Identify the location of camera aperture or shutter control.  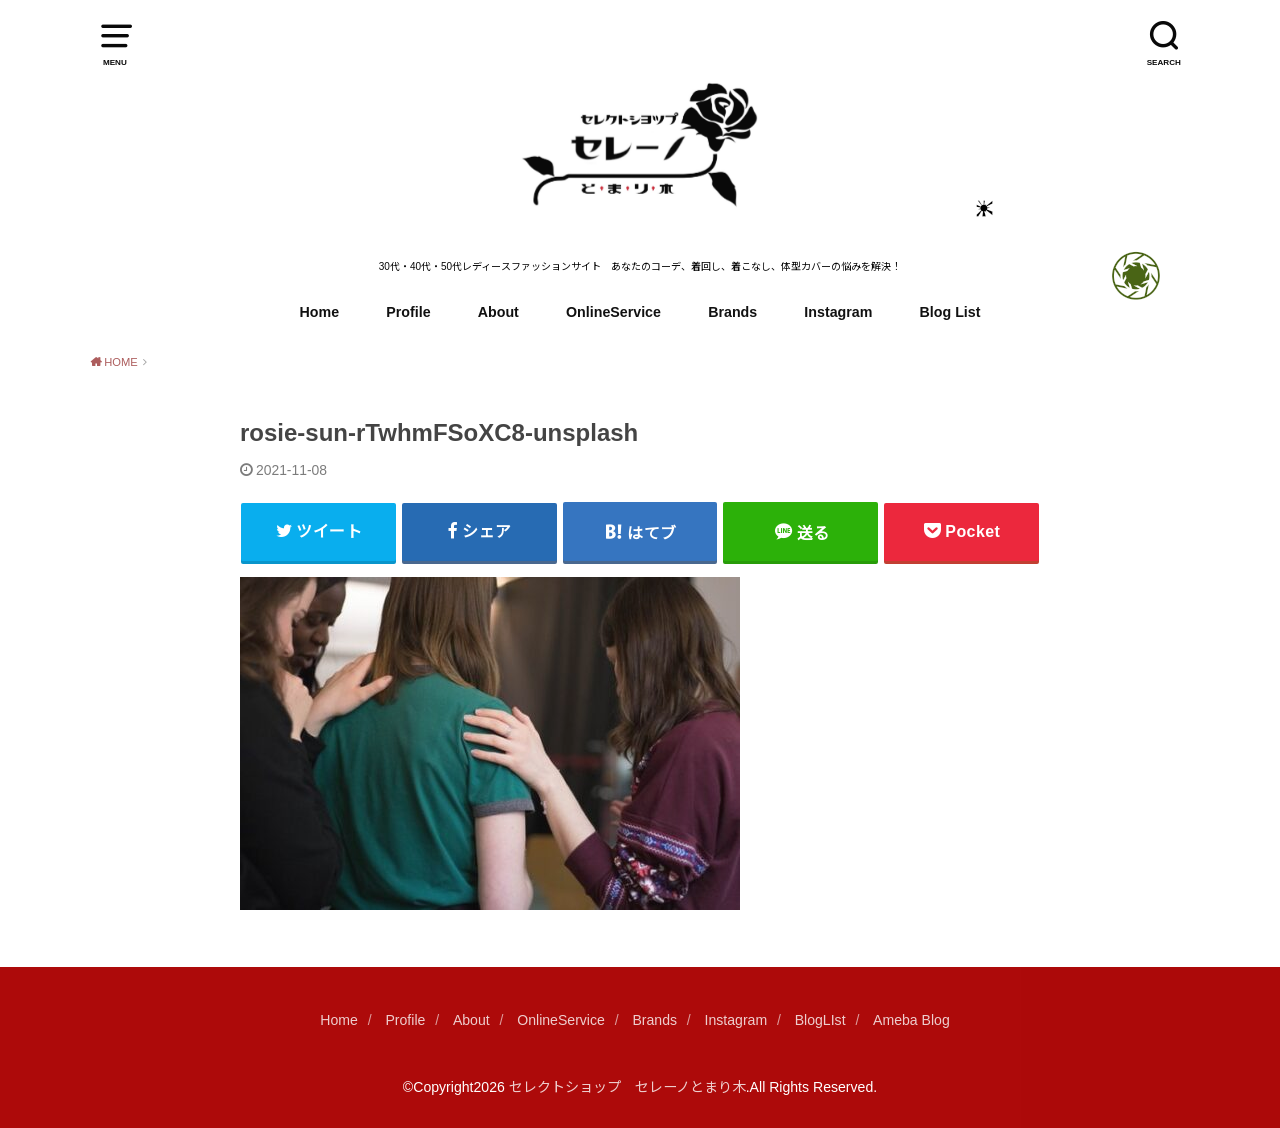
(1136, 276).